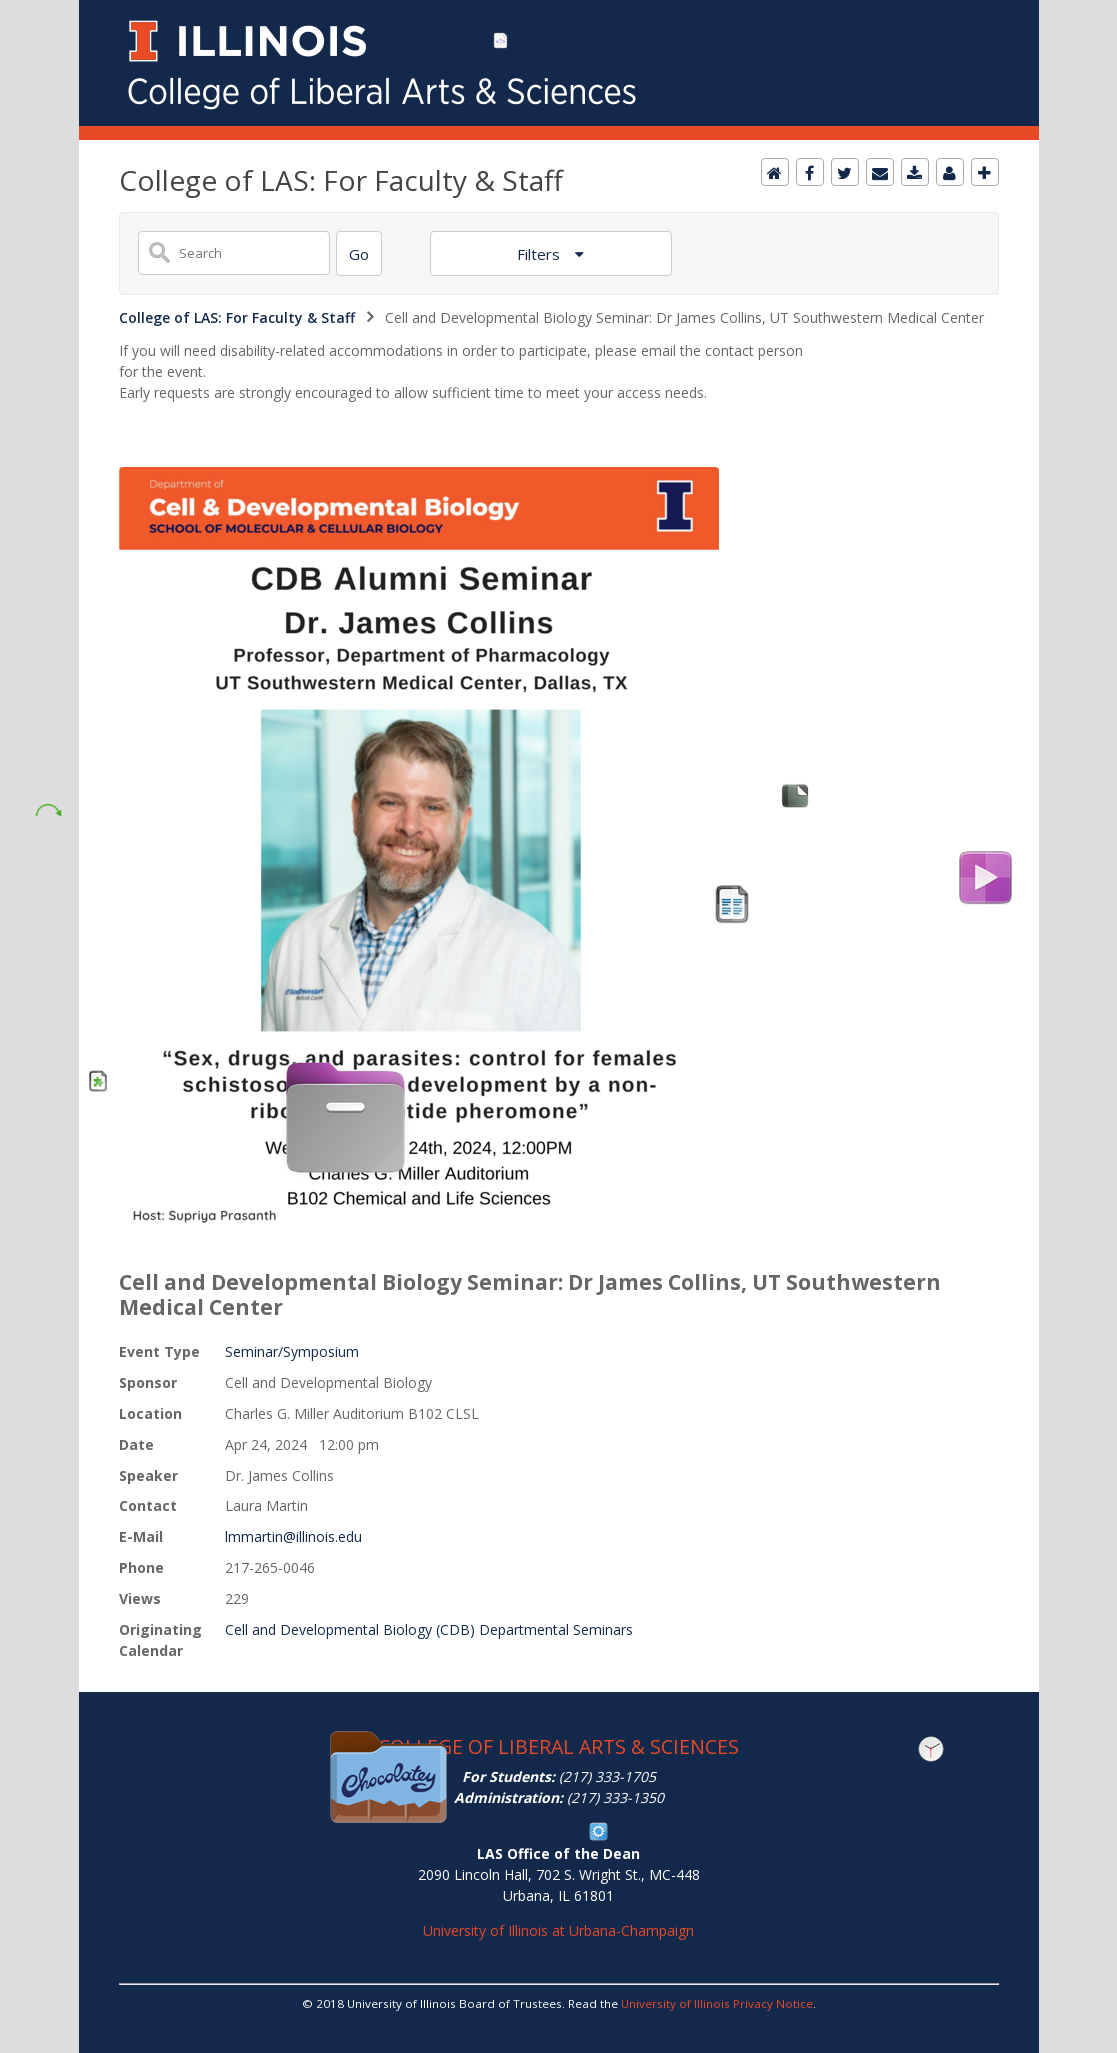 This screenshot has width=1117, height=2053. Describe the element at coordinates (48, 810) in the screenshot. I see `redo the last undone action` at that location.